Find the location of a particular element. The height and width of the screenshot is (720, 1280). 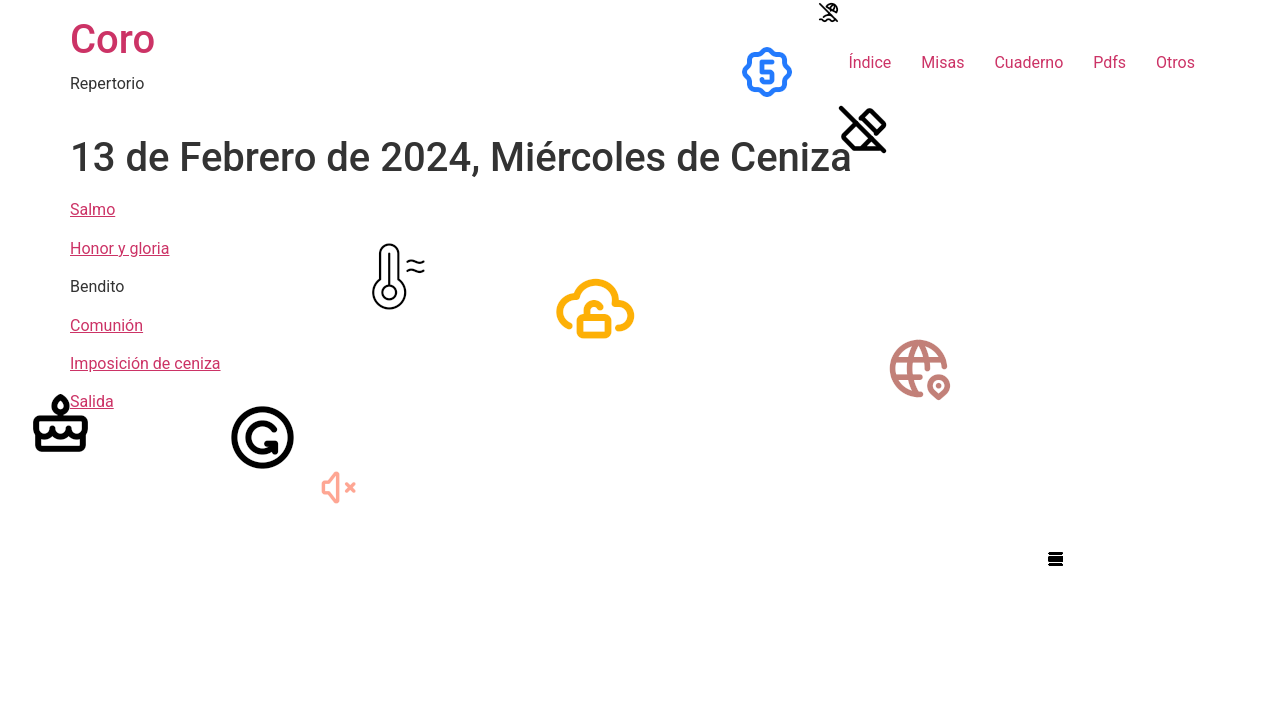

open Grammarly writing assistant is located at coordinates (262, 437).